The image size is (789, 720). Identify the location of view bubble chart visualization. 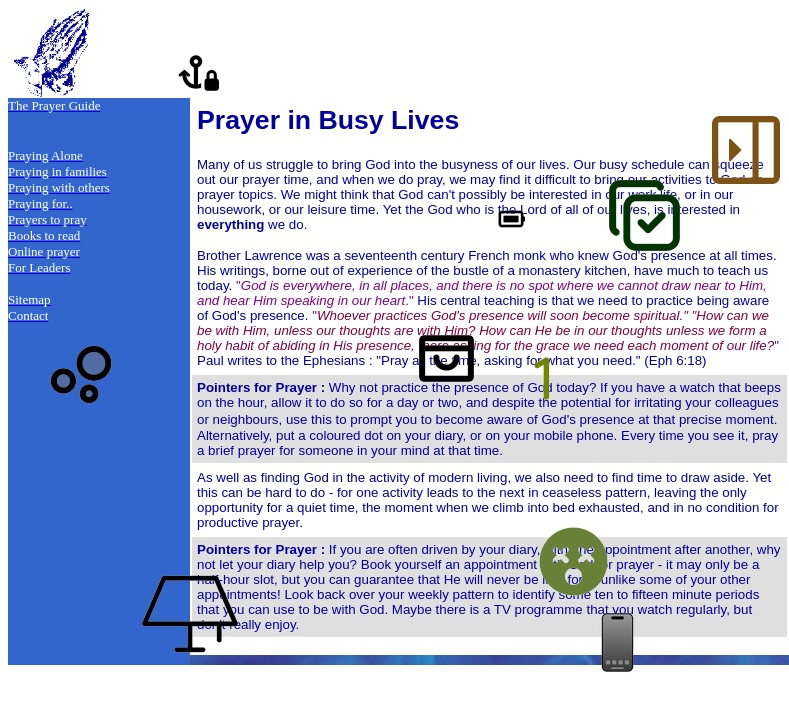
(79, 374).